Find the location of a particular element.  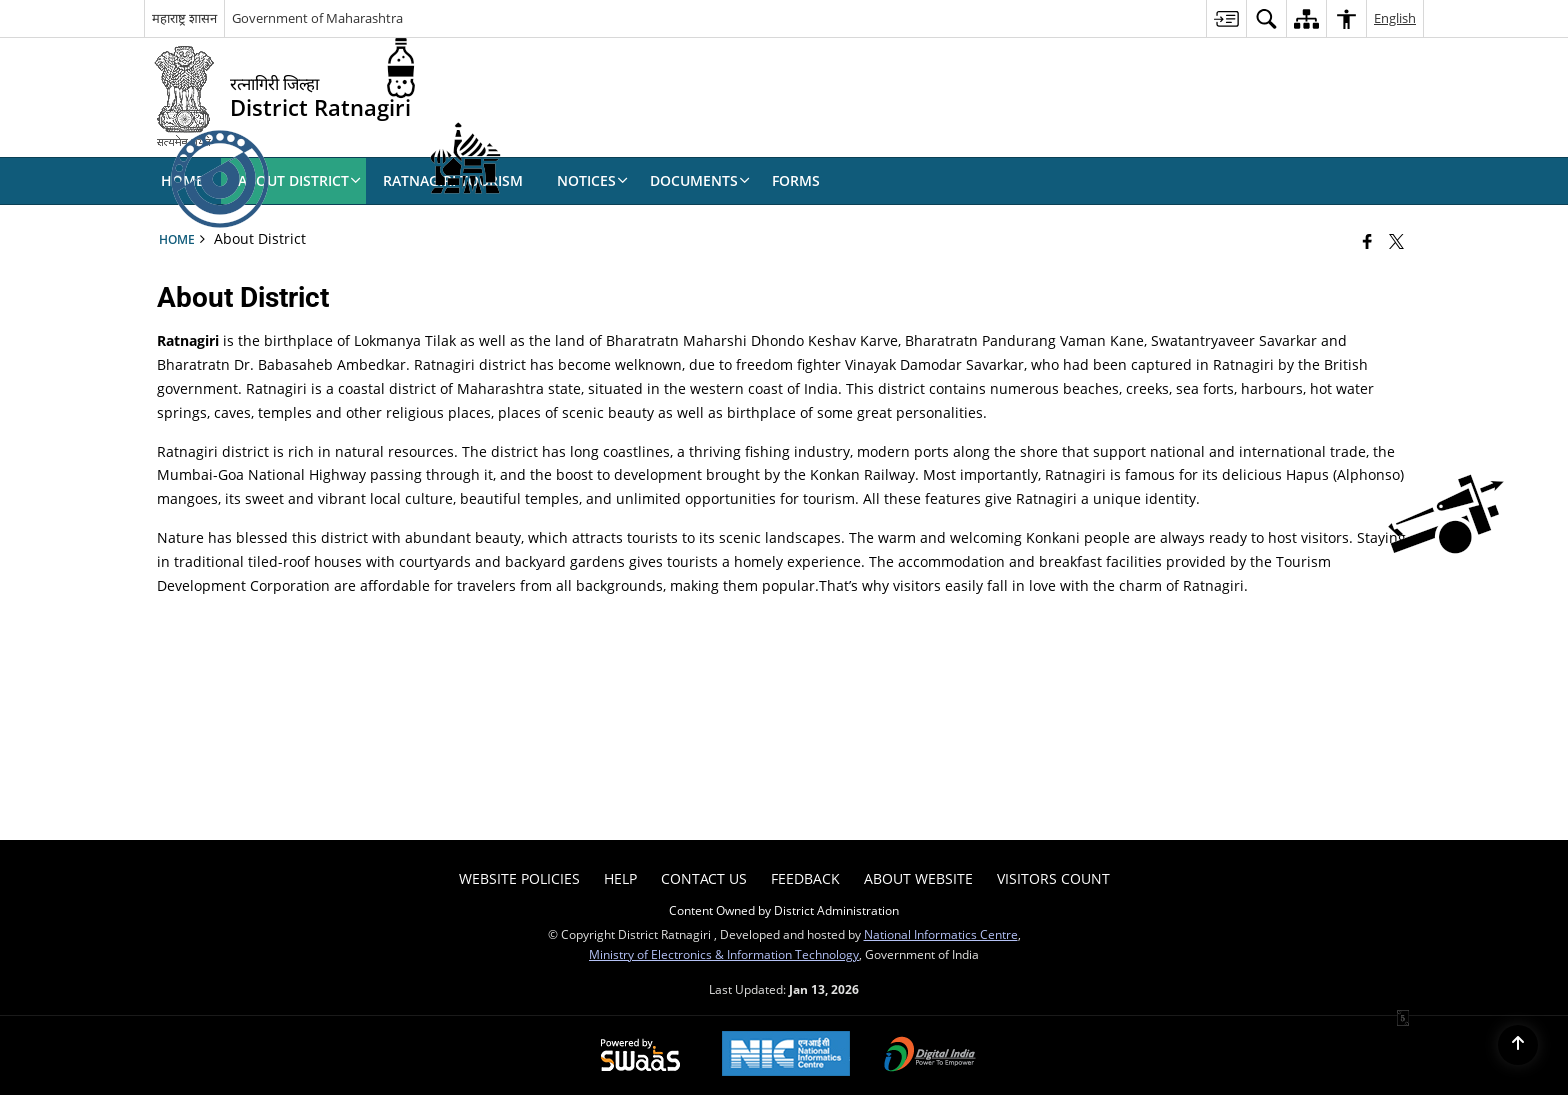

five of hearts playing card is located at coordinates (1403, 1018).